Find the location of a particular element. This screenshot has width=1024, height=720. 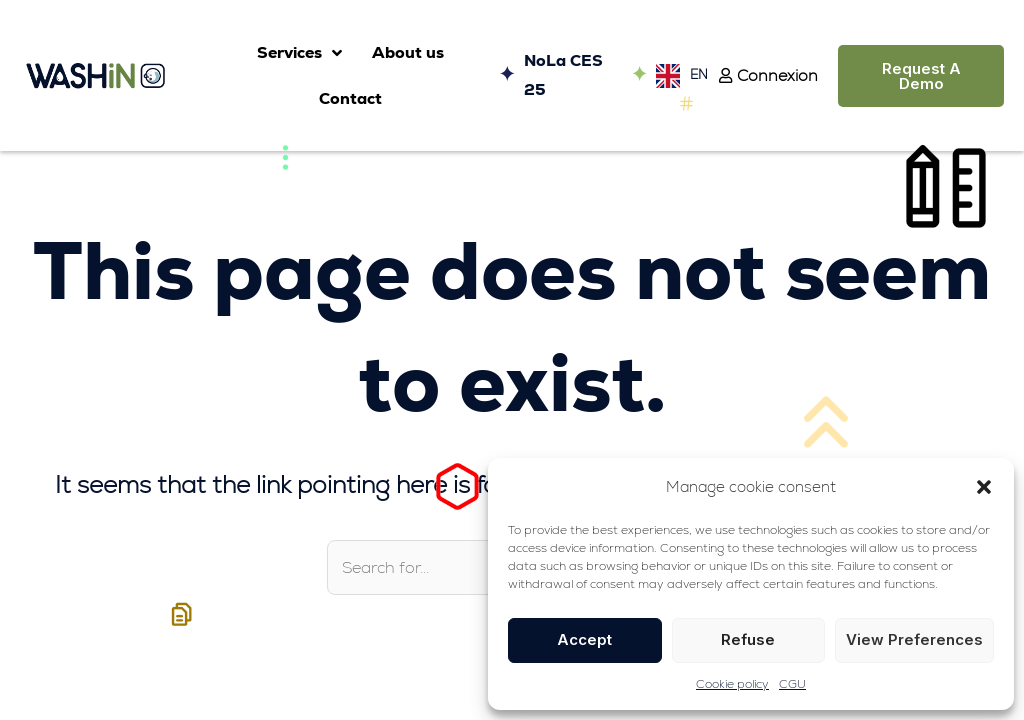

view all files is located at coordinates (181, 614).